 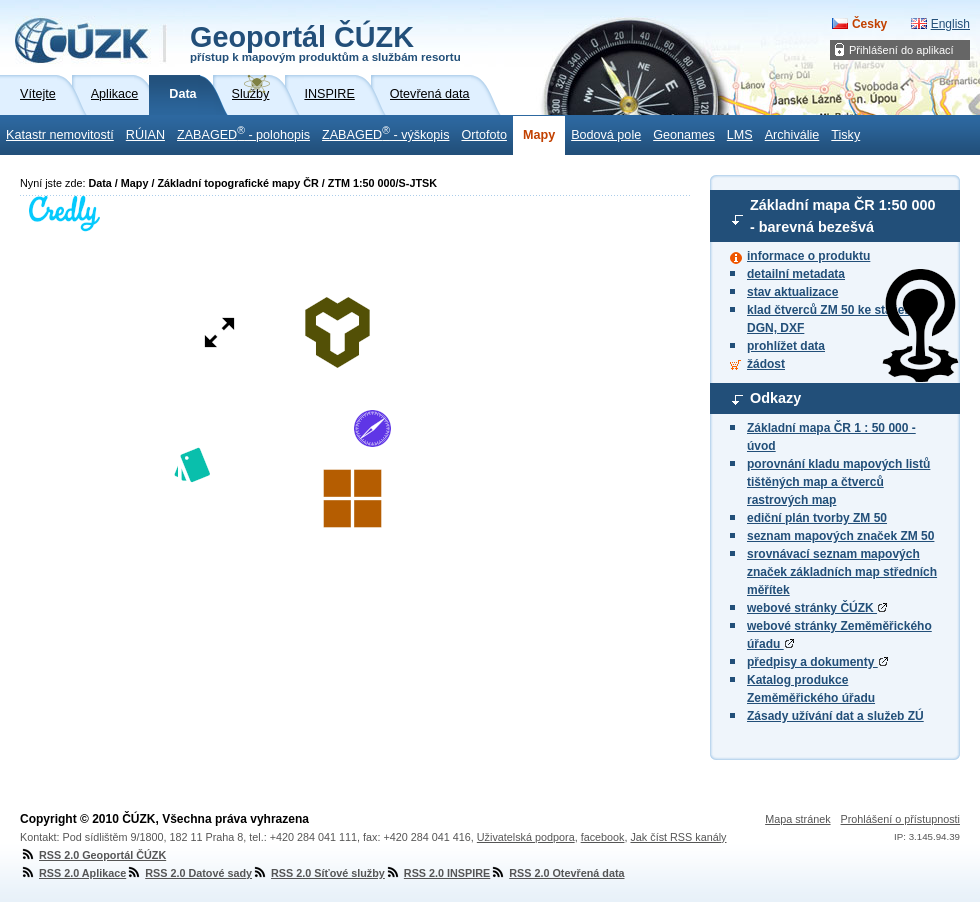 I want to click on expand content to fullscreen, so click(x=219, y=332).